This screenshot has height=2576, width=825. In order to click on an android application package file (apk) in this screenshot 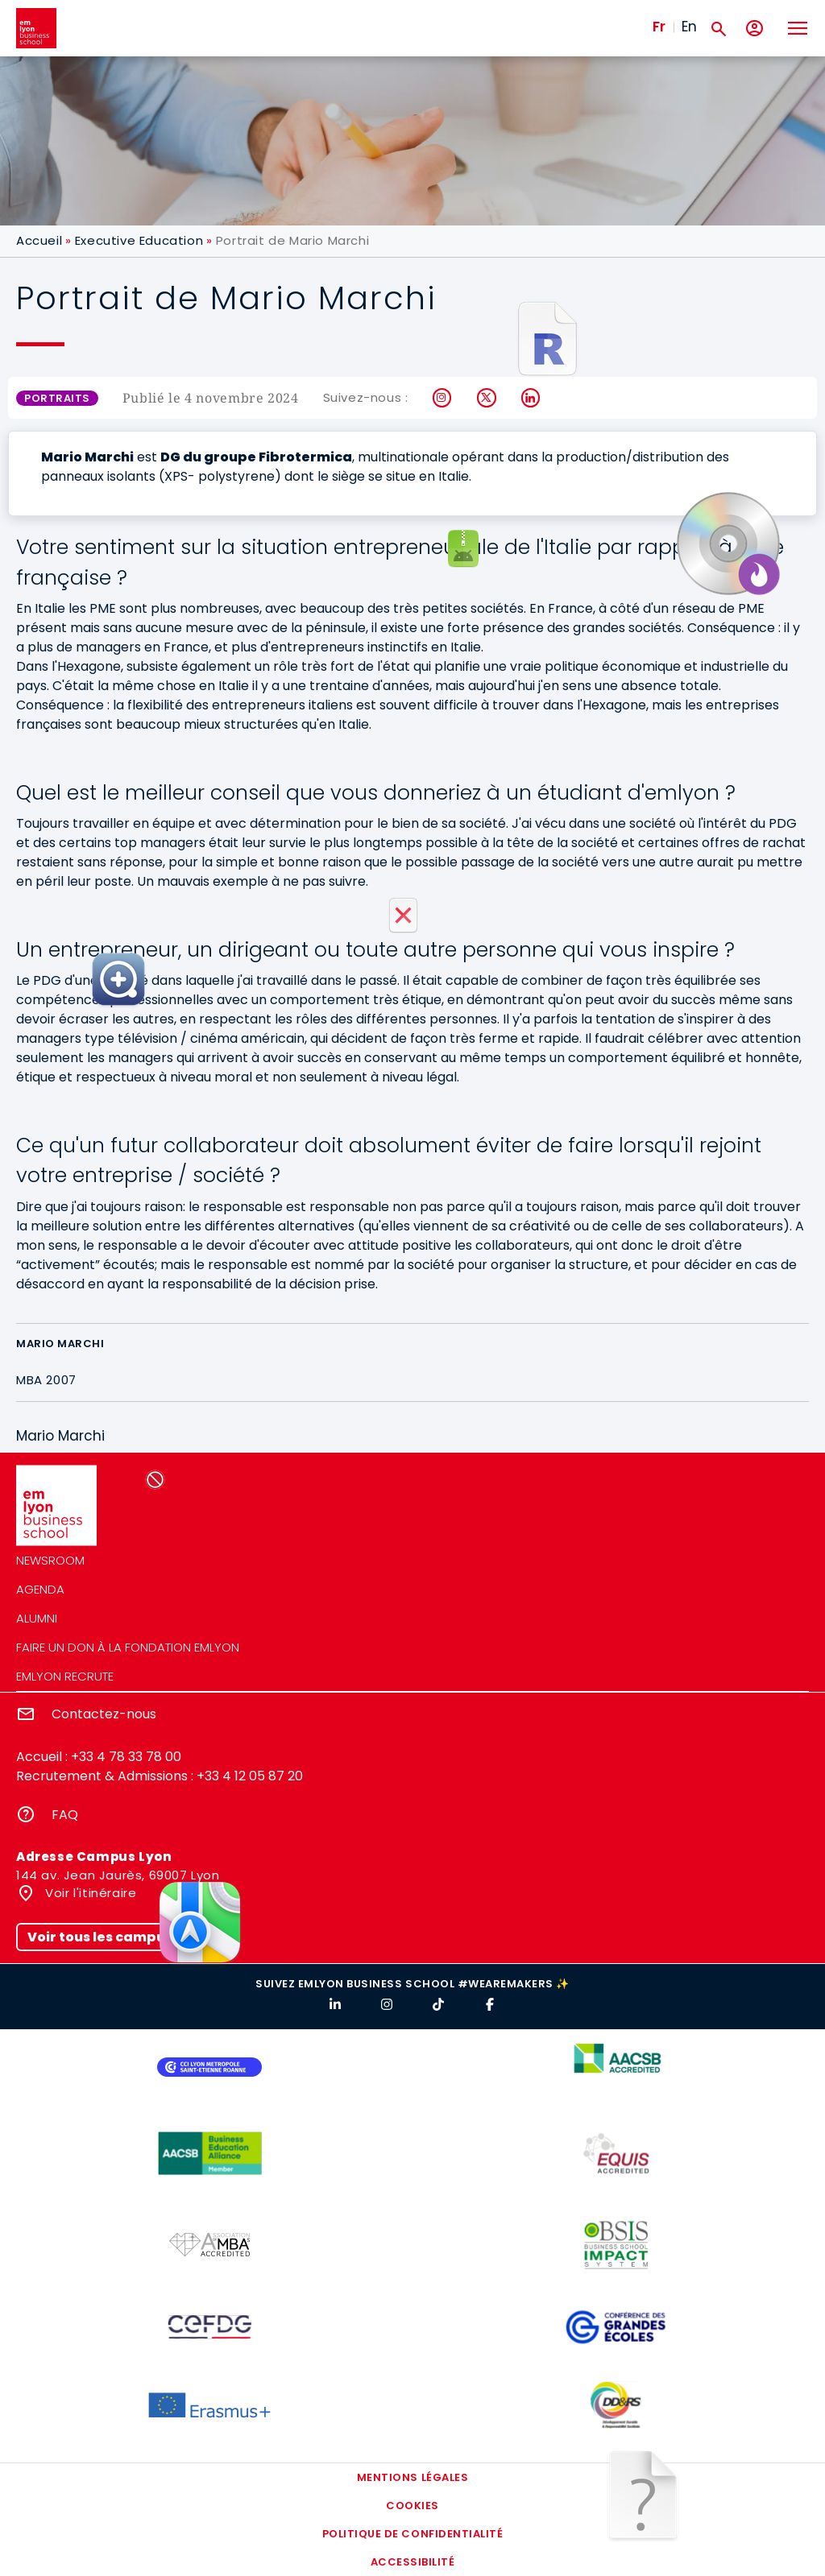, I will do `click(463, 548)`.